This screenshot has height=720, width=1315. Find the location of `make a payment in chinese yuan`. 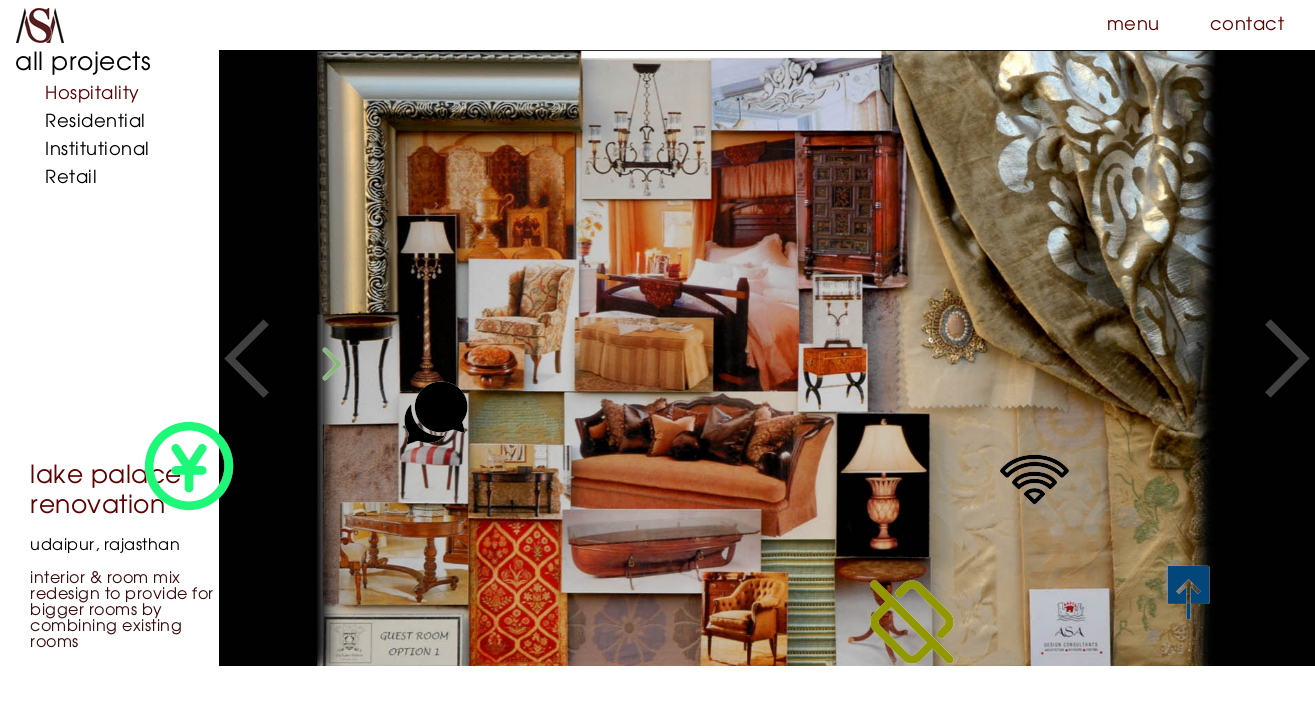

make a payment in chinese yuan is located at coordinates (189, 466).